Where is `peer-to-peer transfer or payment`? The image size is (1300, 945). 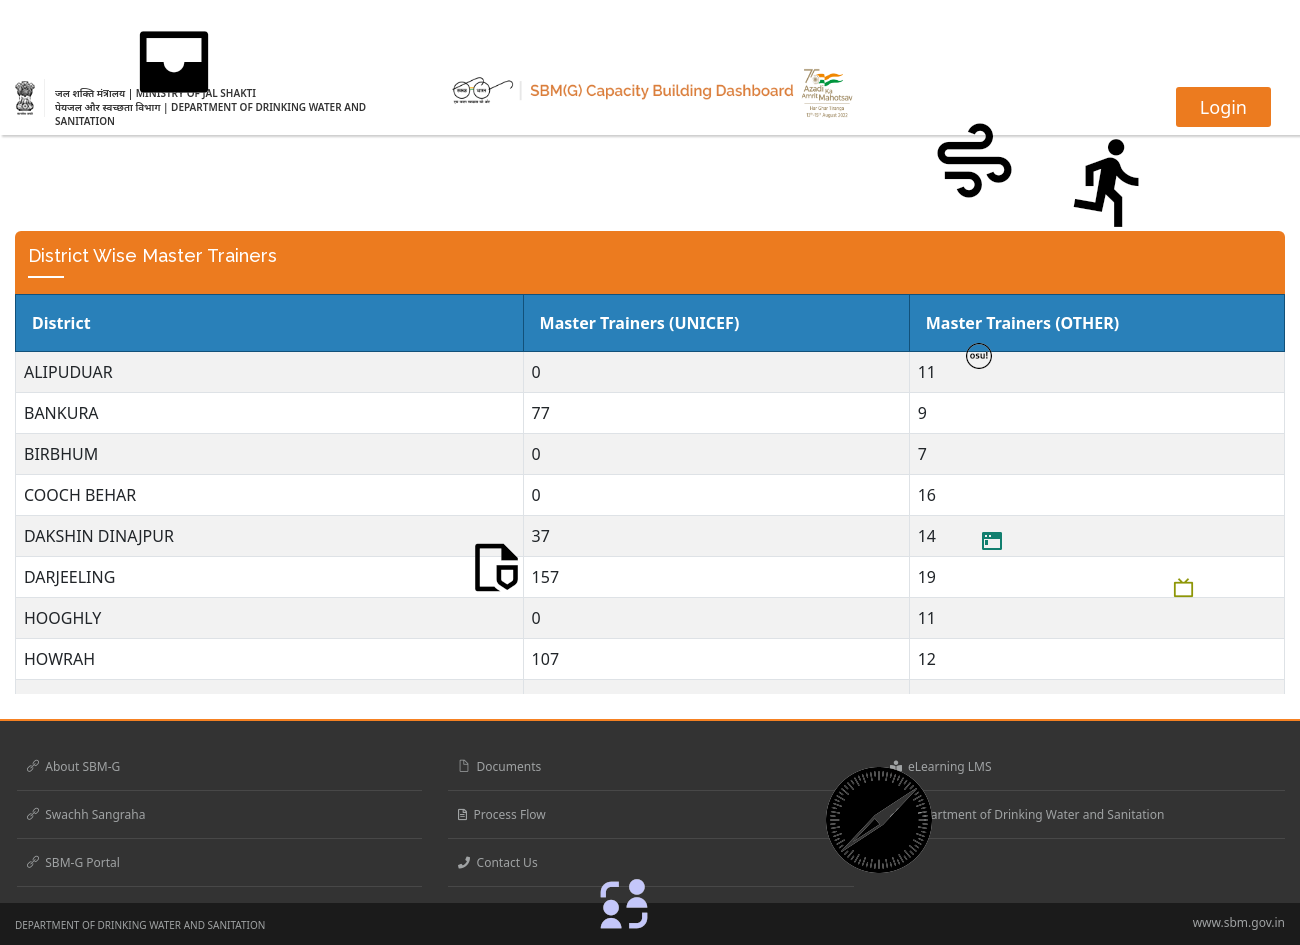
peer-to-peer transfer or payment is located at coordinates (624, 905).